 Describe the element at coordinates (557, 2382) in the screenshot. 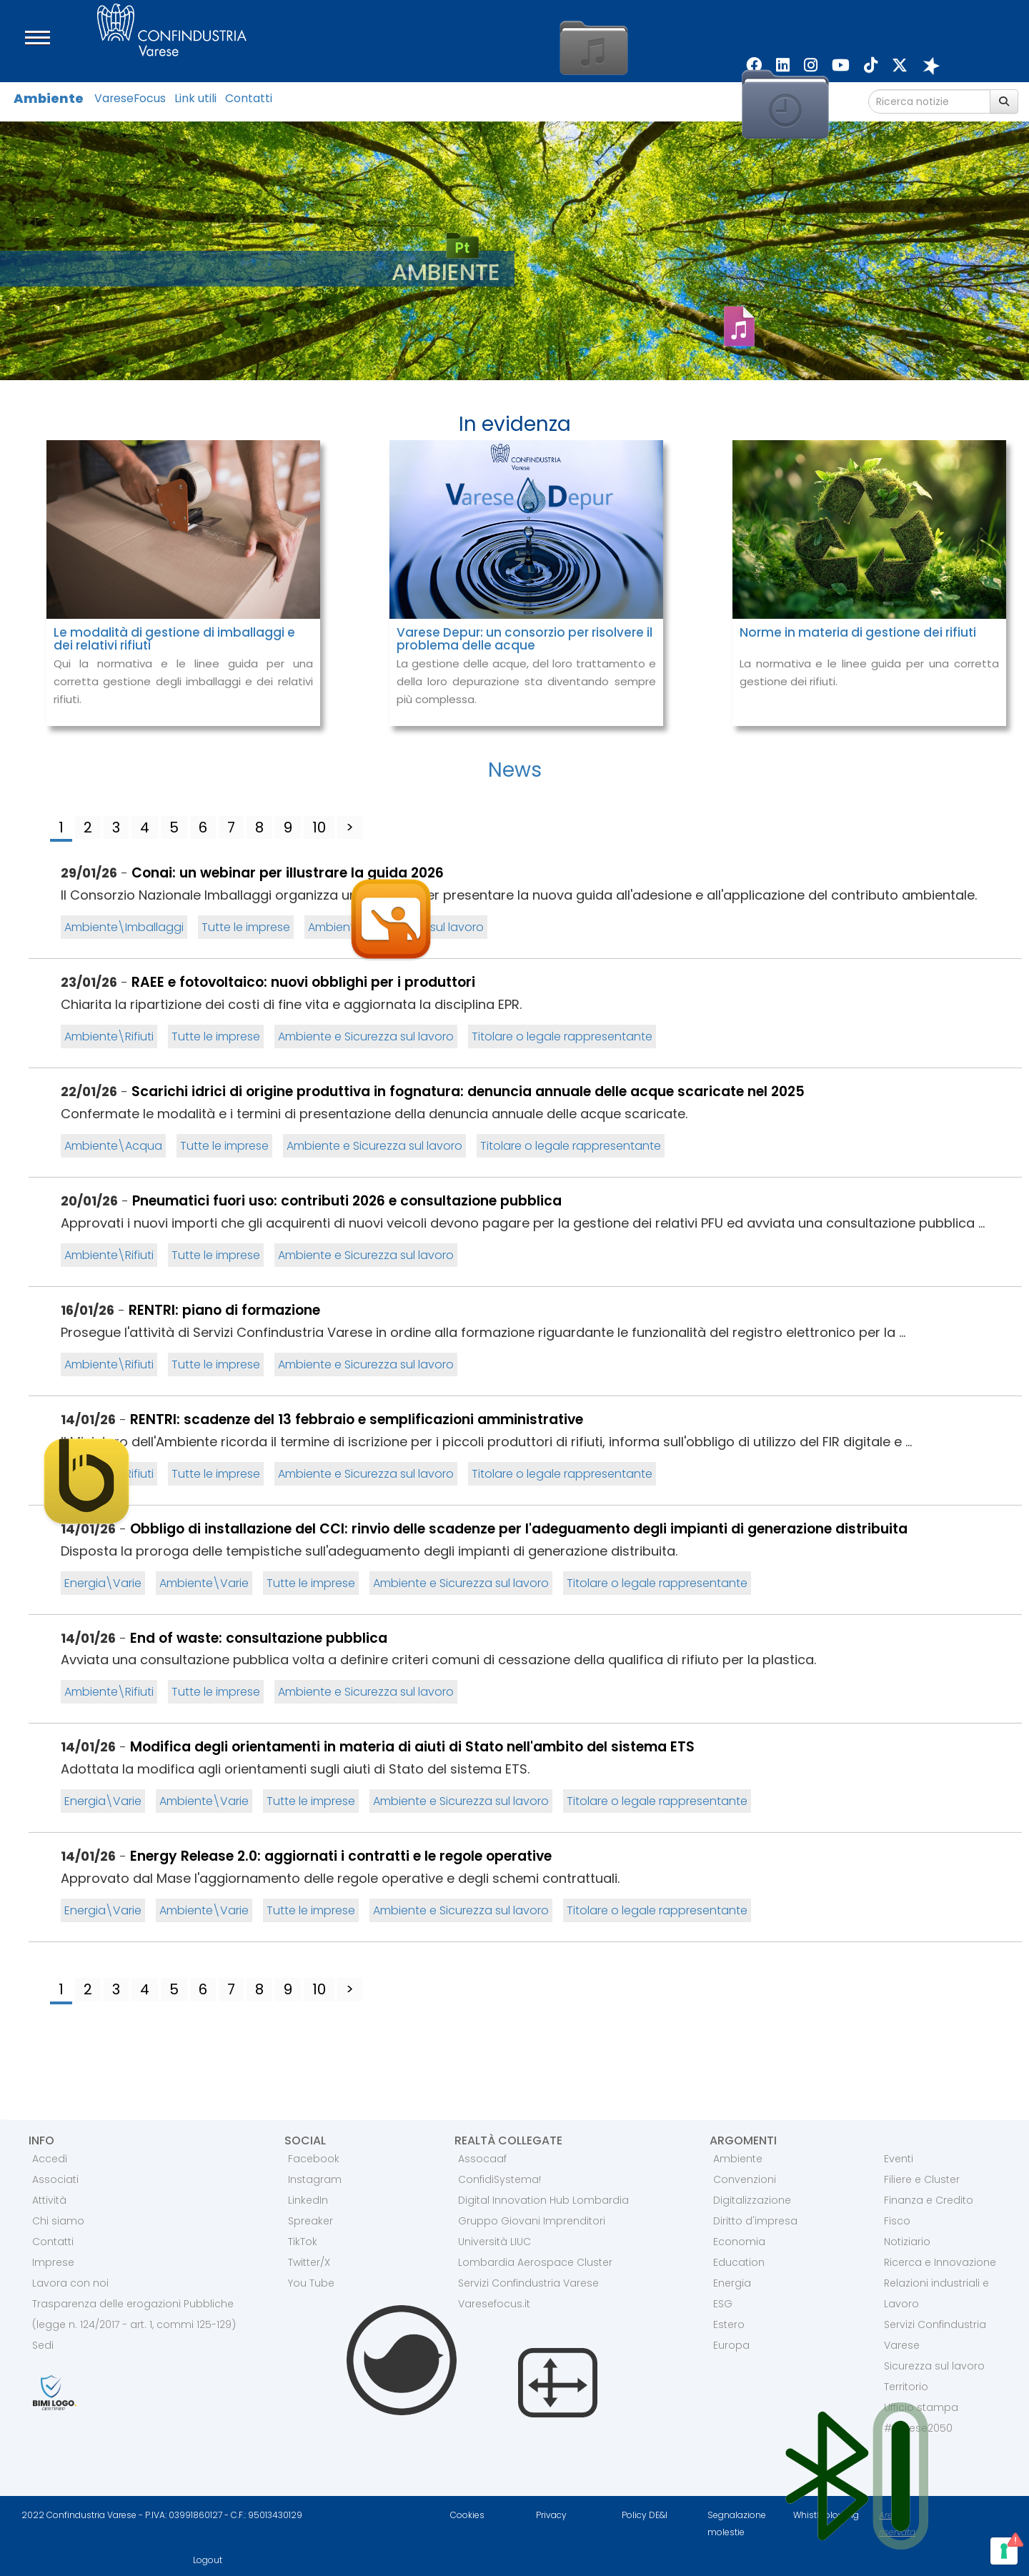

I see `adjust display or screen settings` at that location.